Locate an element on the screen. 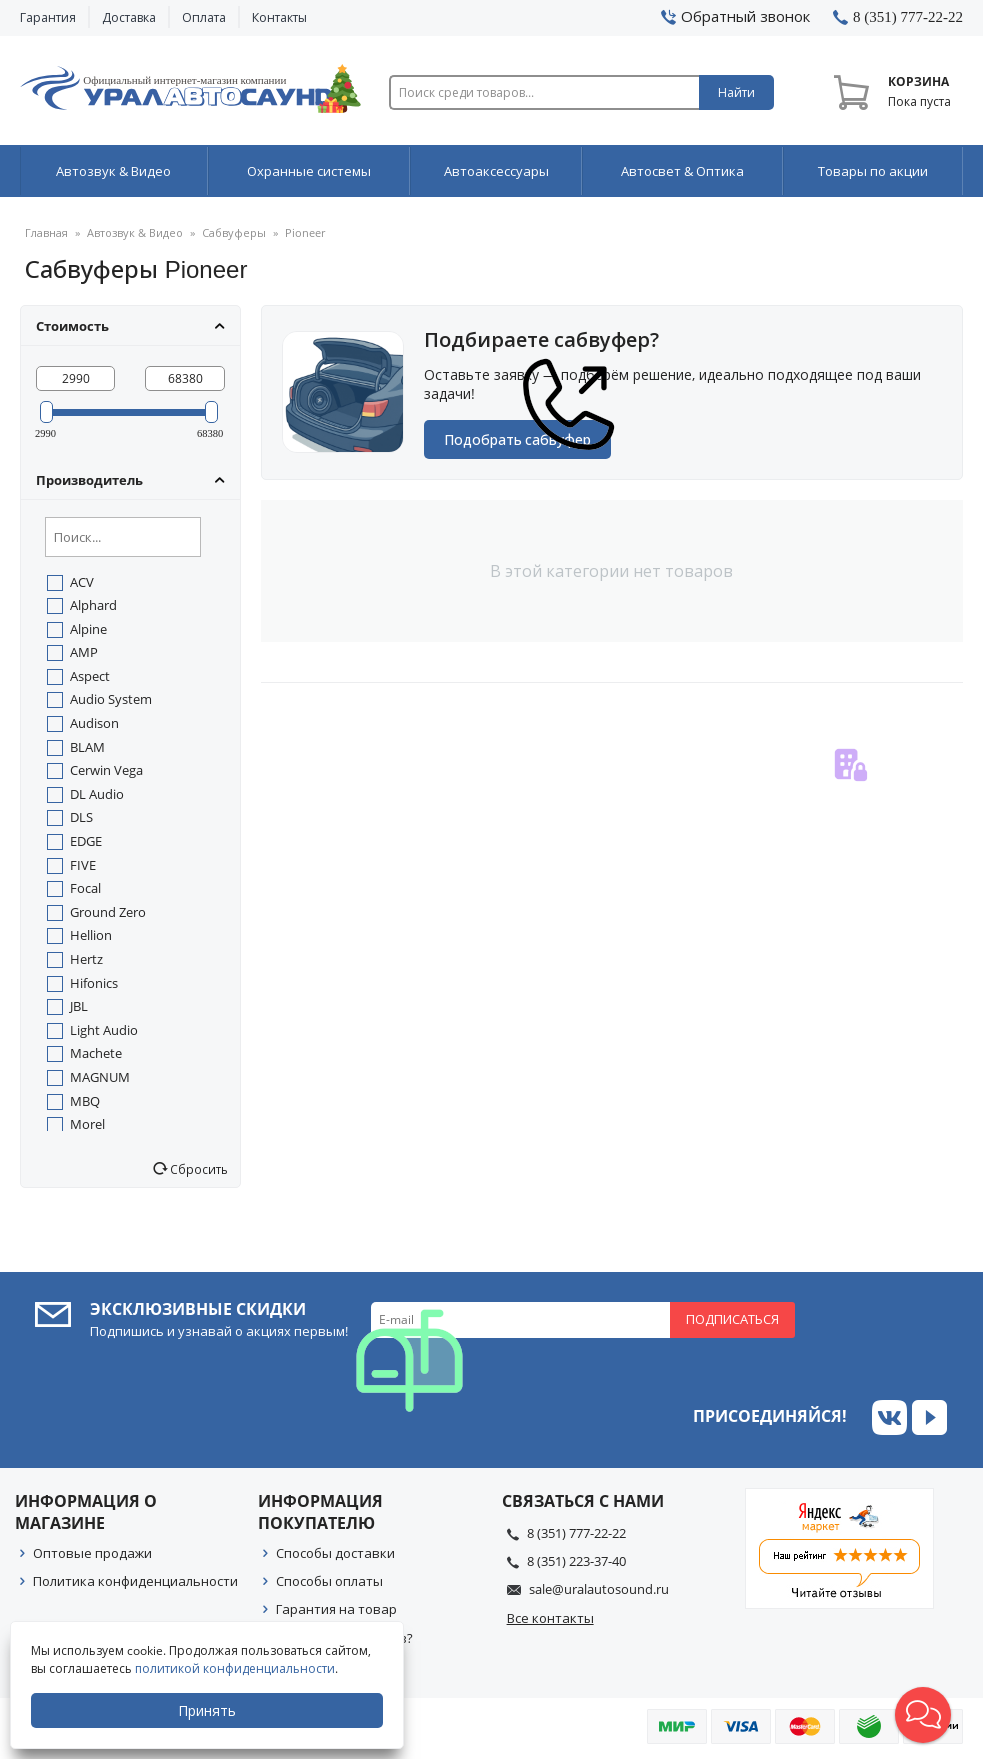 This screenshot has height=1759, width=983. secure building access control is located at coordinates (850, 764).